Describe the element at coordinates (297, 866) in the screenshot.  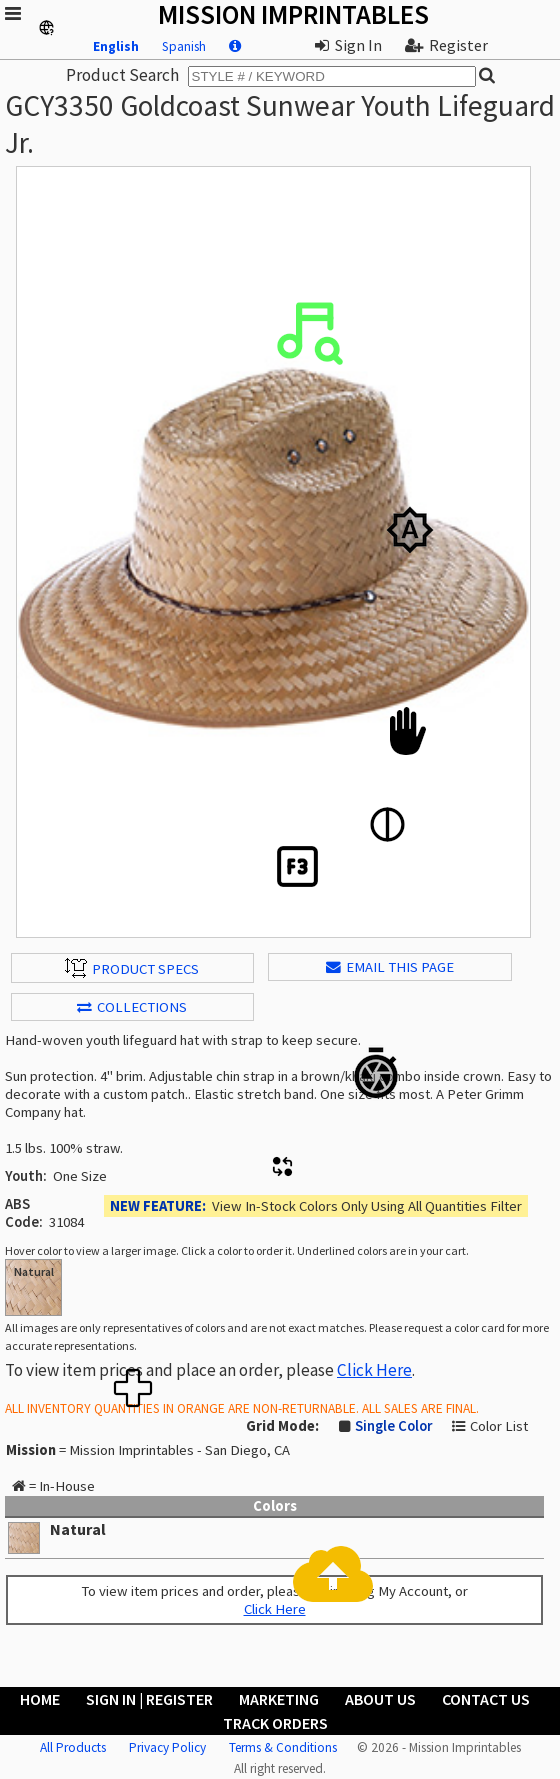
I see `press F3 keyboard shortcut` at that location.